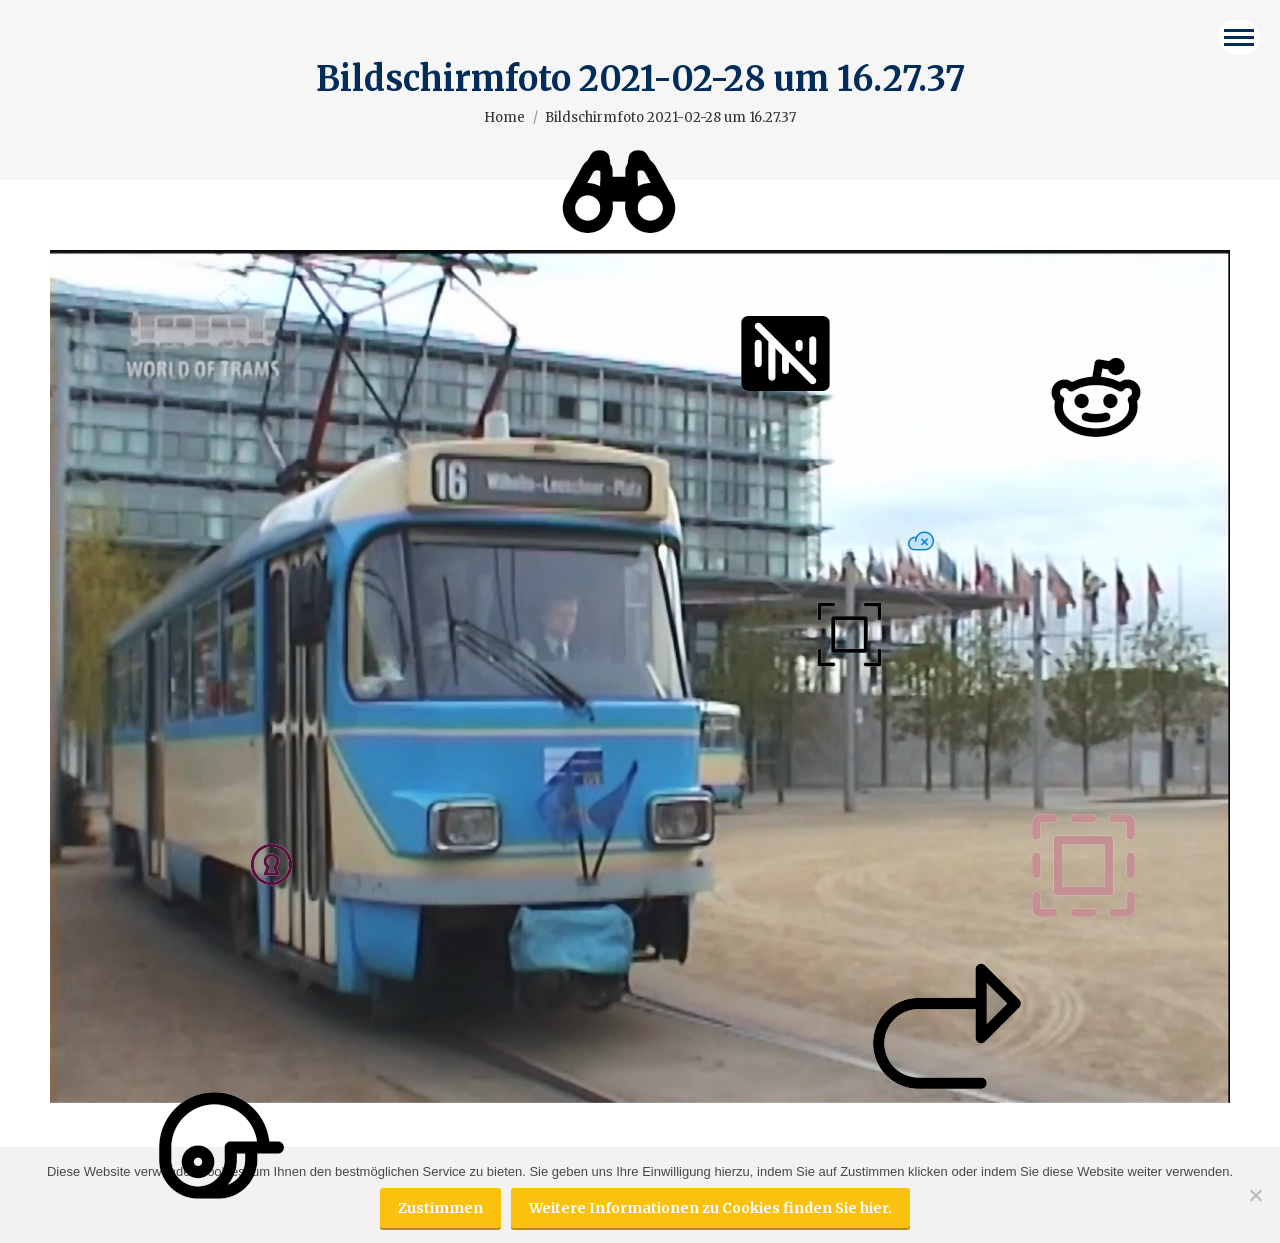  Describe the element at coordinates (785, 353) in the screenshot. I see `mute or disable audio input` at that location.